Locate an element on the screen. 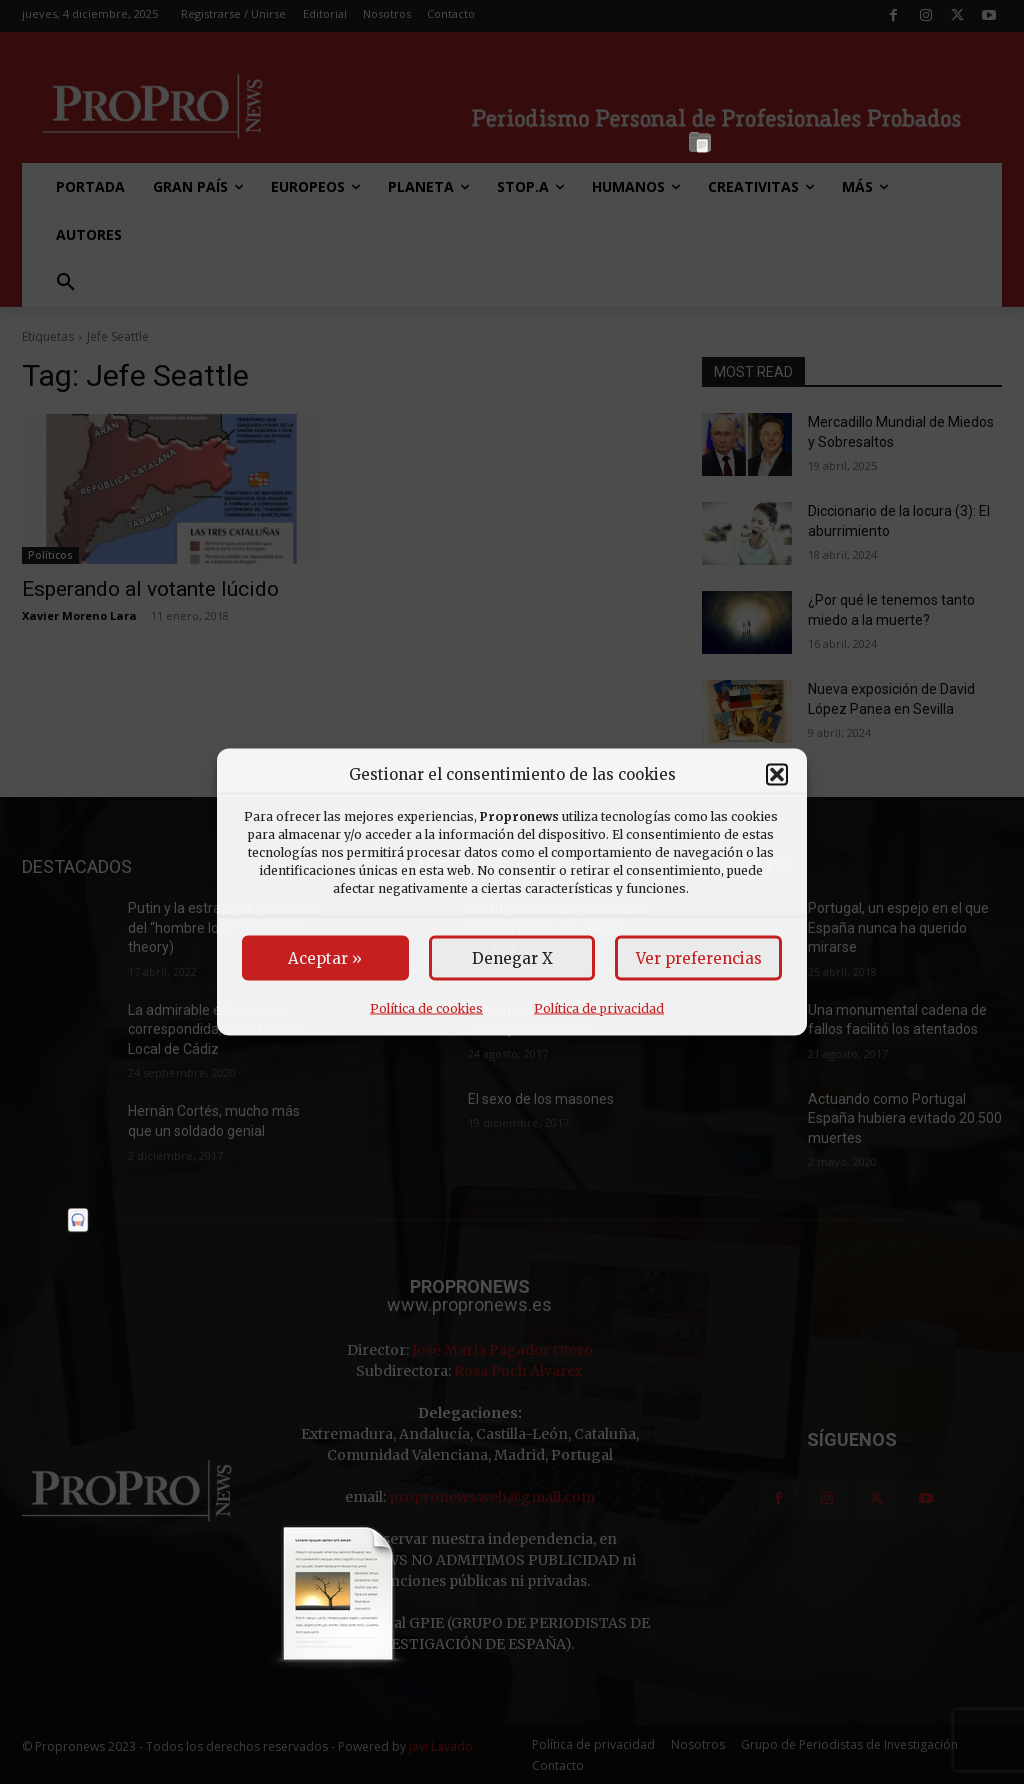  open a document file is located at coordinates (340, 1593).